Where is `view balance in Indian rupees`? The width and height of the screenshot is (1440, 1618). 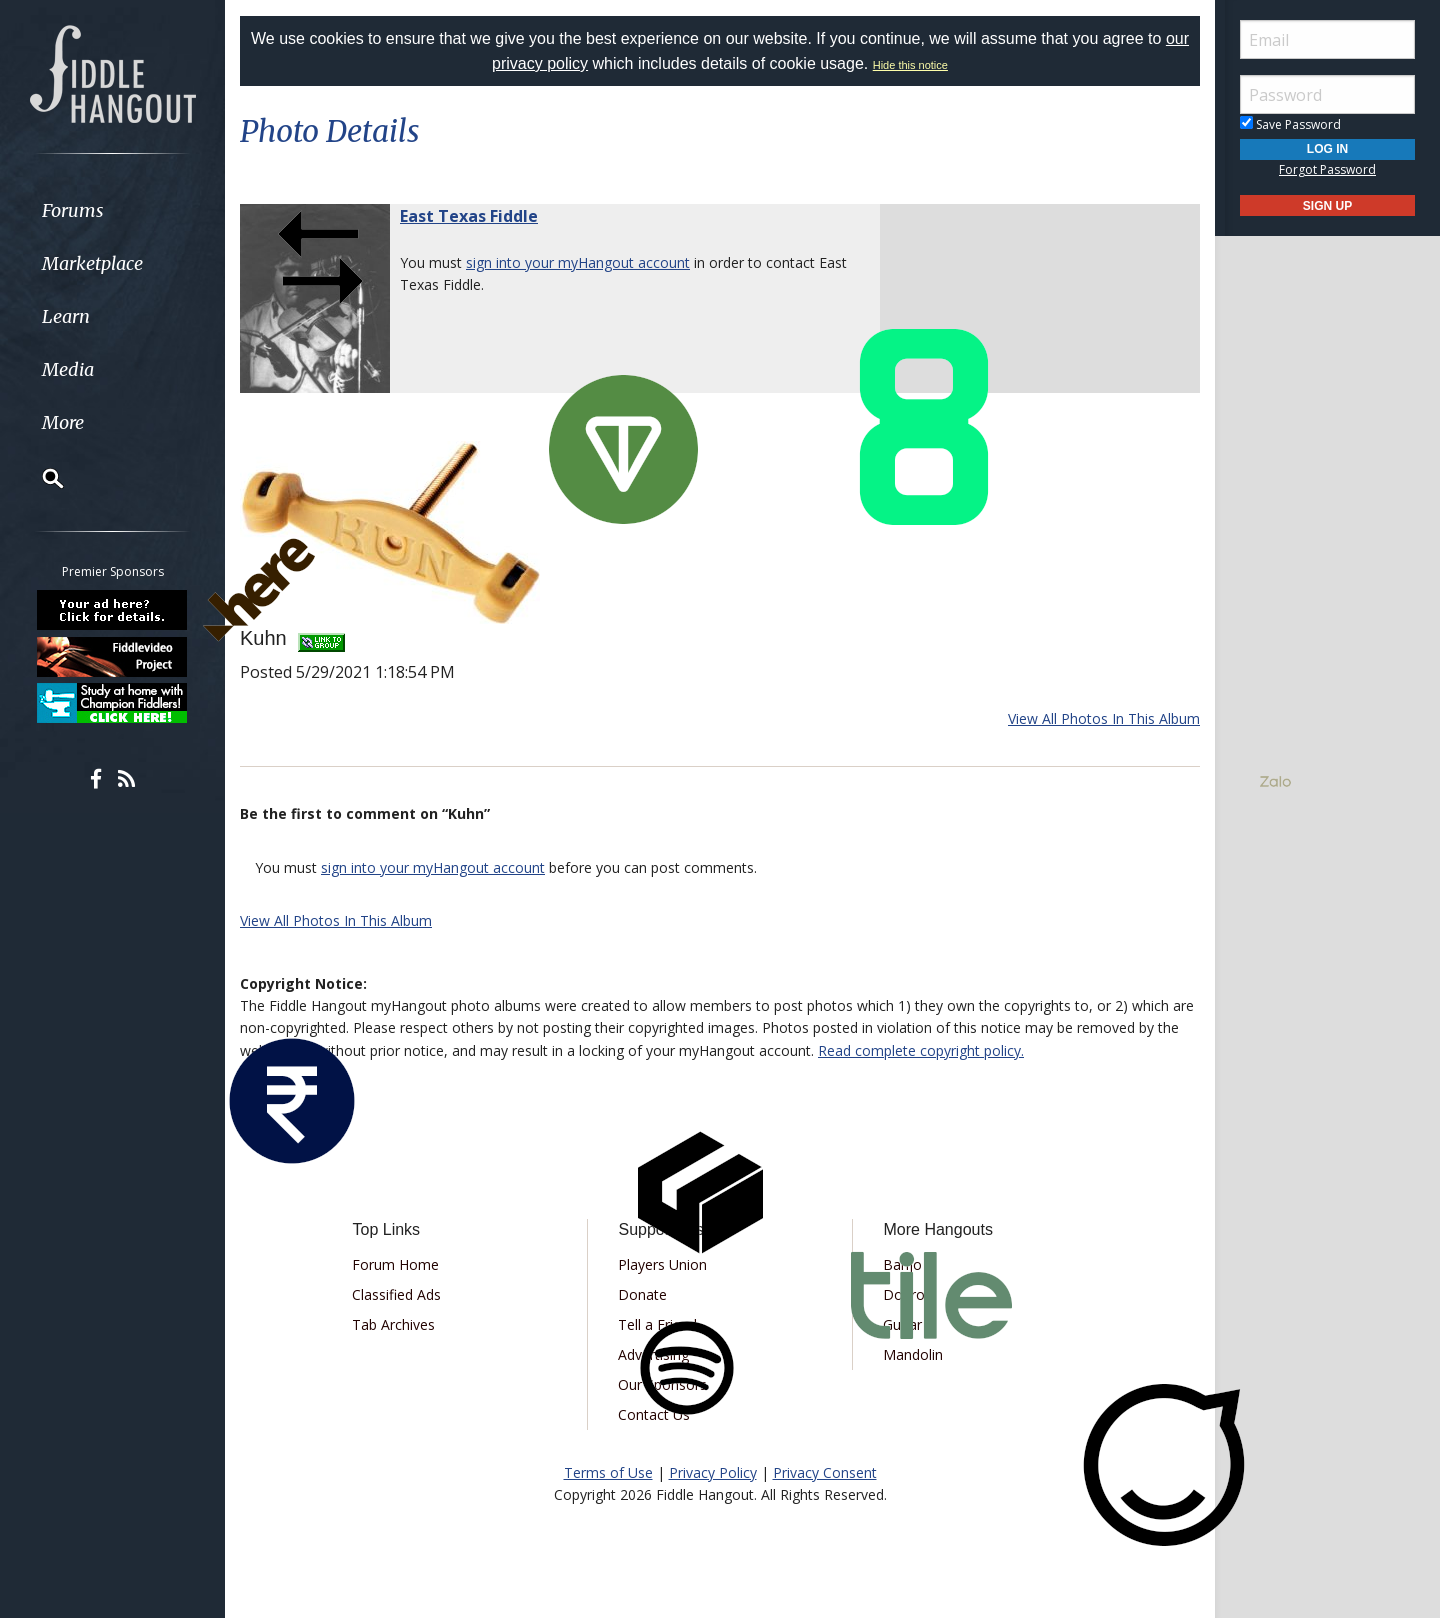
view balance in Indian rupees is located at coordinates (292, 1101).